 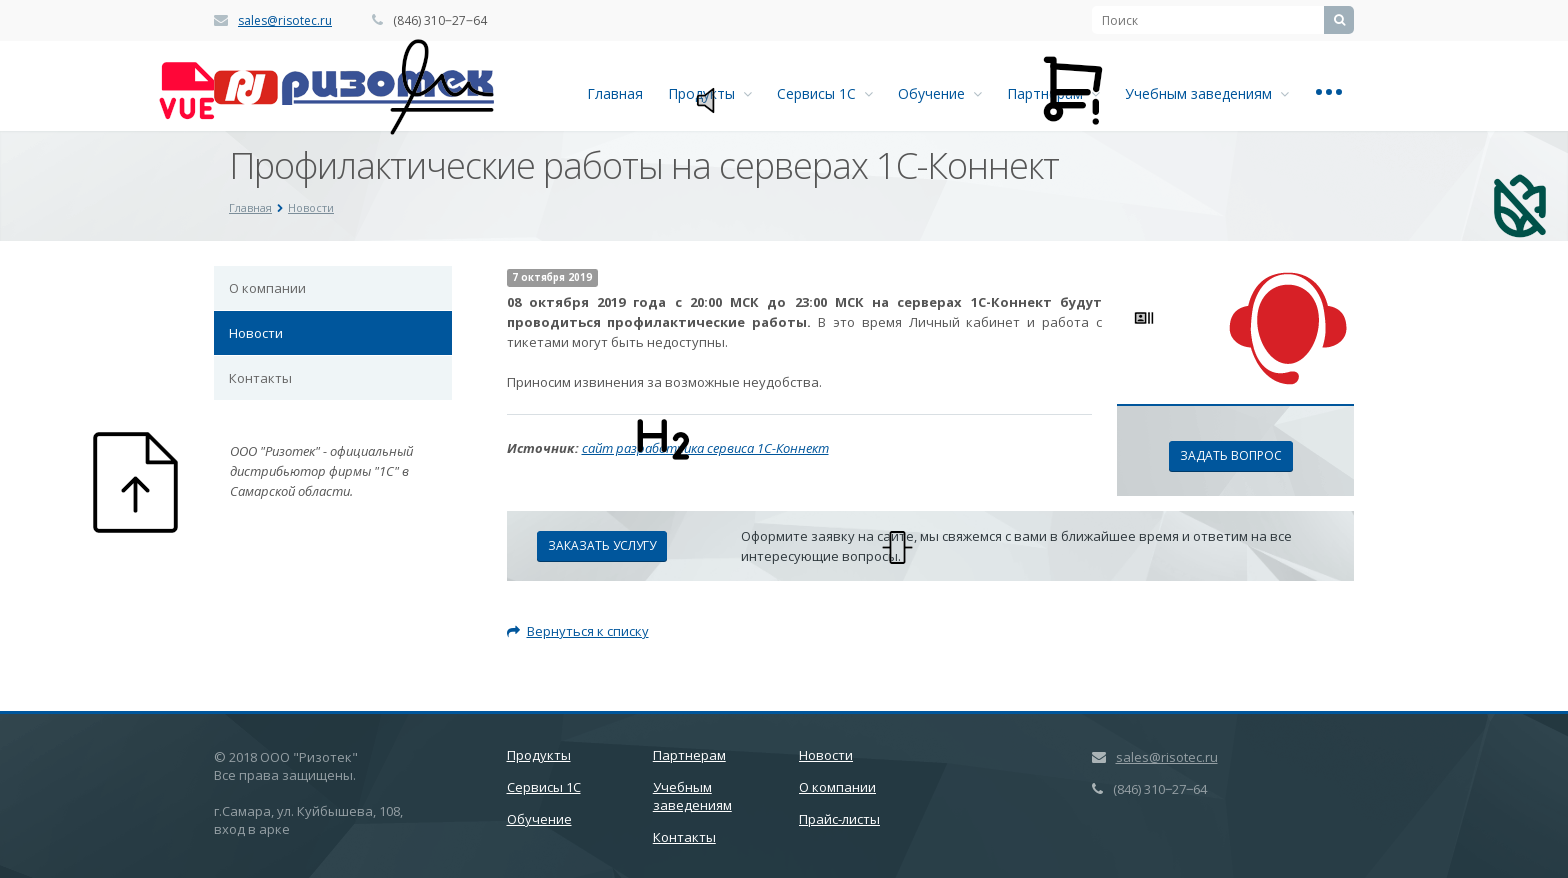 What do you see at coordinates (188, 93) in the screenshot?
I see `a Vue.js framework file` at bounding box center [188, 93].